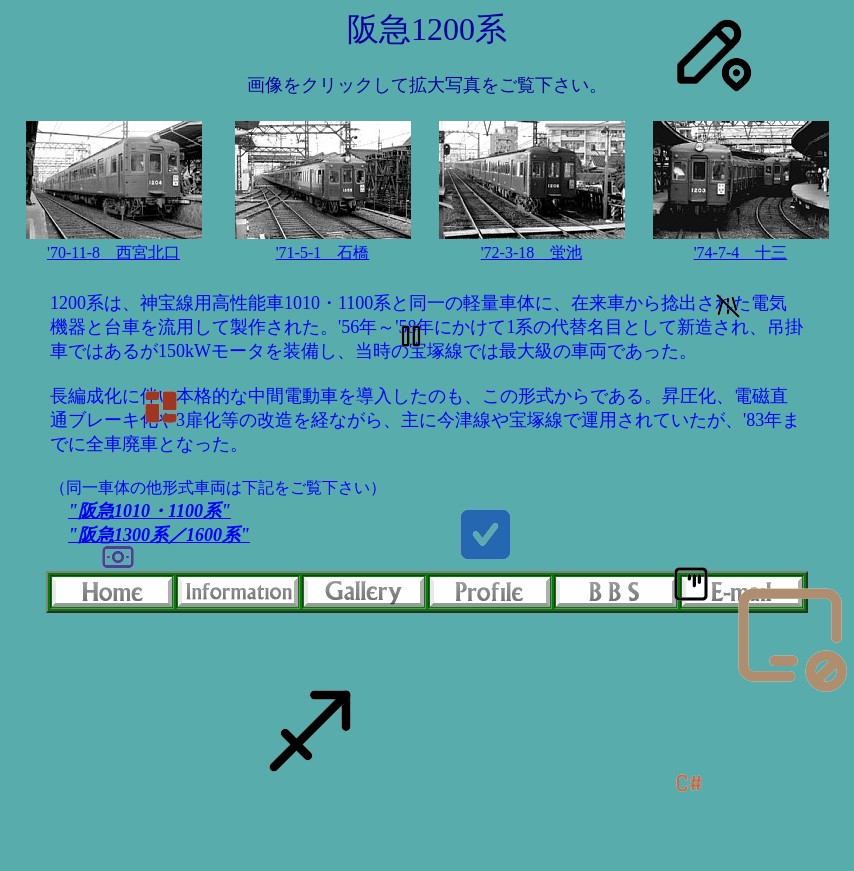 The image size is (854, 871). Describe the element at coordinates (310, 731) in the screenshot. I see `sagittarius zodiac sign indicator` at that location.